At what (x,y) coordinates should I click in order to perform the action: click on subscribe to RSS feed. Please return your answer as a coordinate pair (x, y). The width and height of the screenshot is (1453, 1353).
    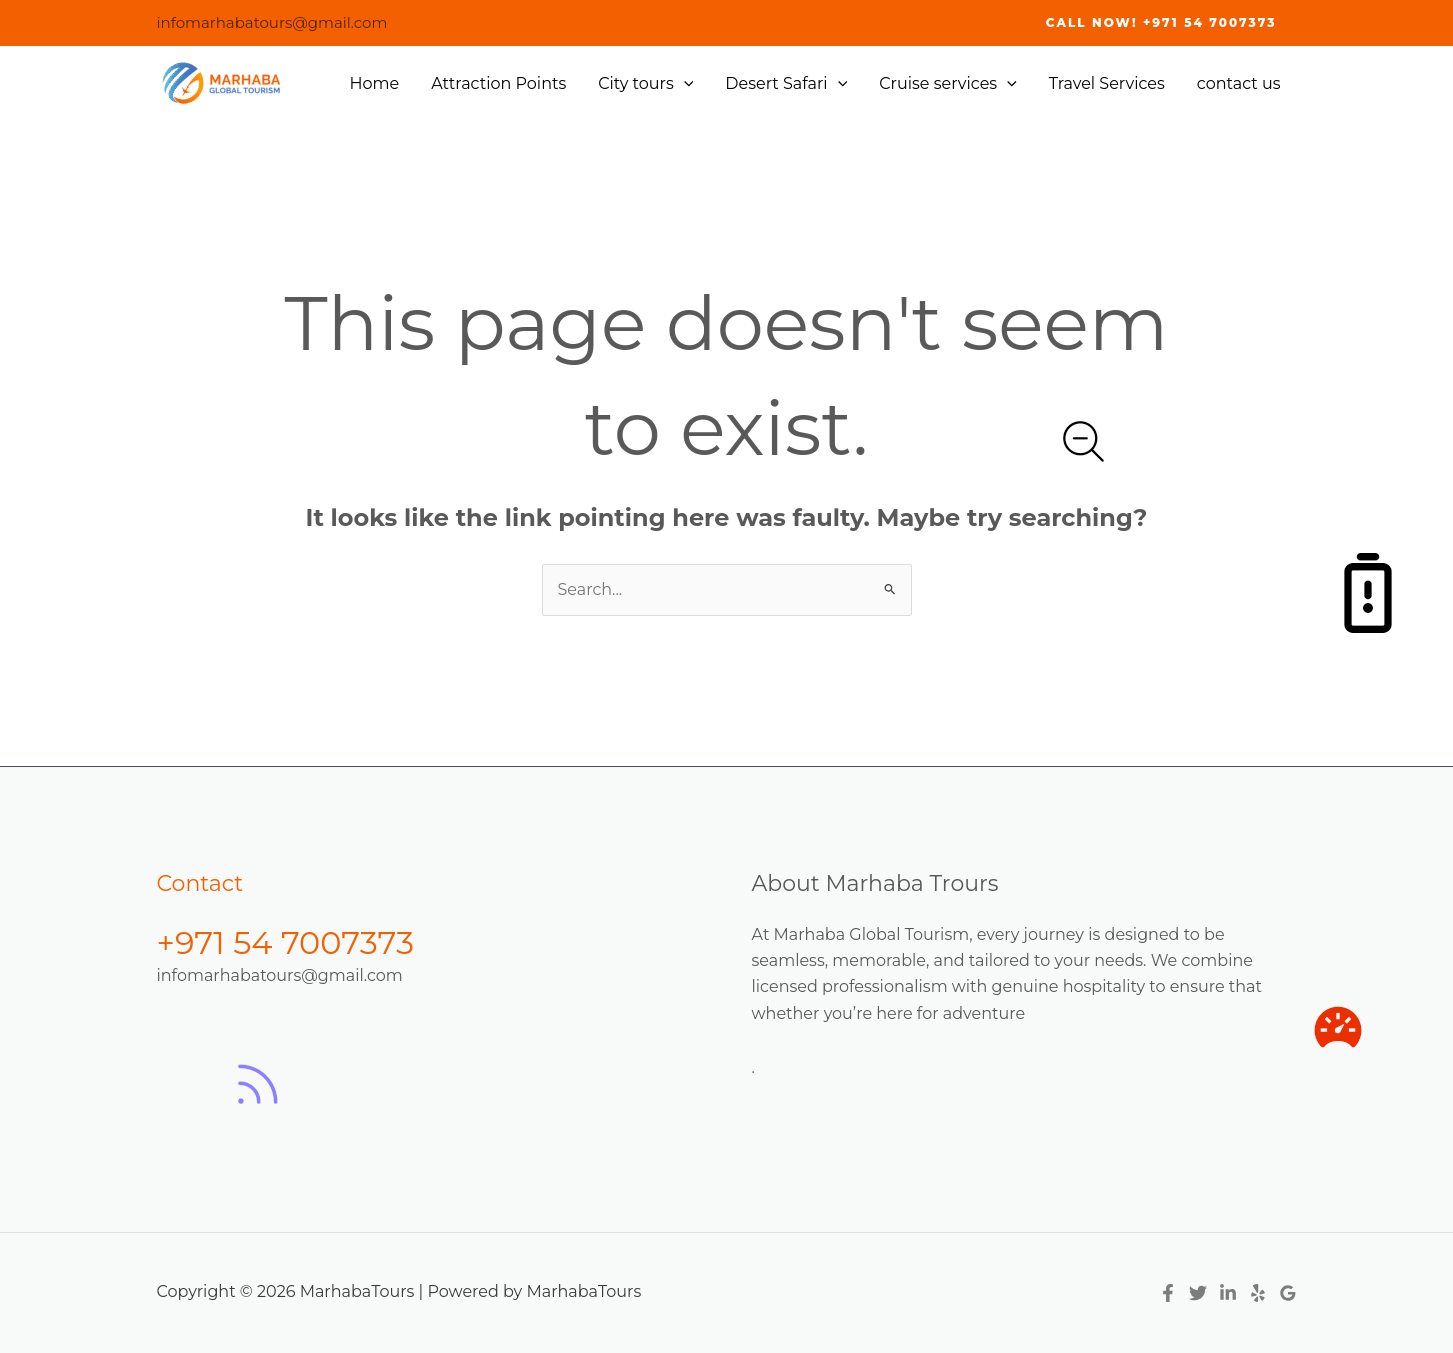
    Looking at the image, I should click on (255, 1087).